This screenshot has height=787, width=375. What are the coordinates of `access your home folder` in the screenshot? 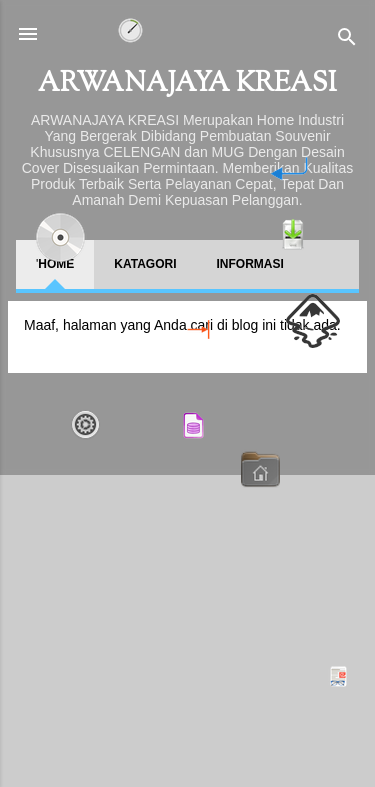 It's located at (260, 468).